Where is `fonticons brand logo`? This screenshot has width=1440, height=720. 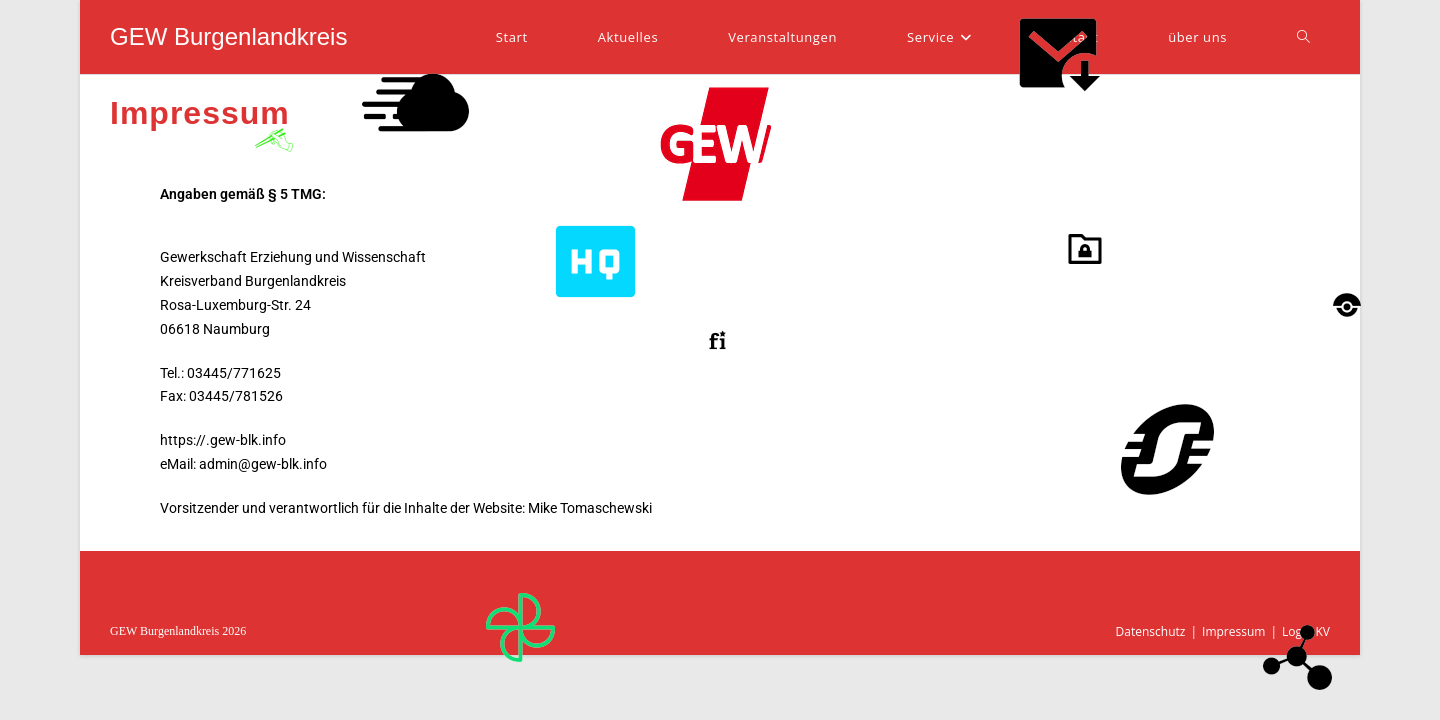 fonticons brand logo is located at coordinates (717, 339).